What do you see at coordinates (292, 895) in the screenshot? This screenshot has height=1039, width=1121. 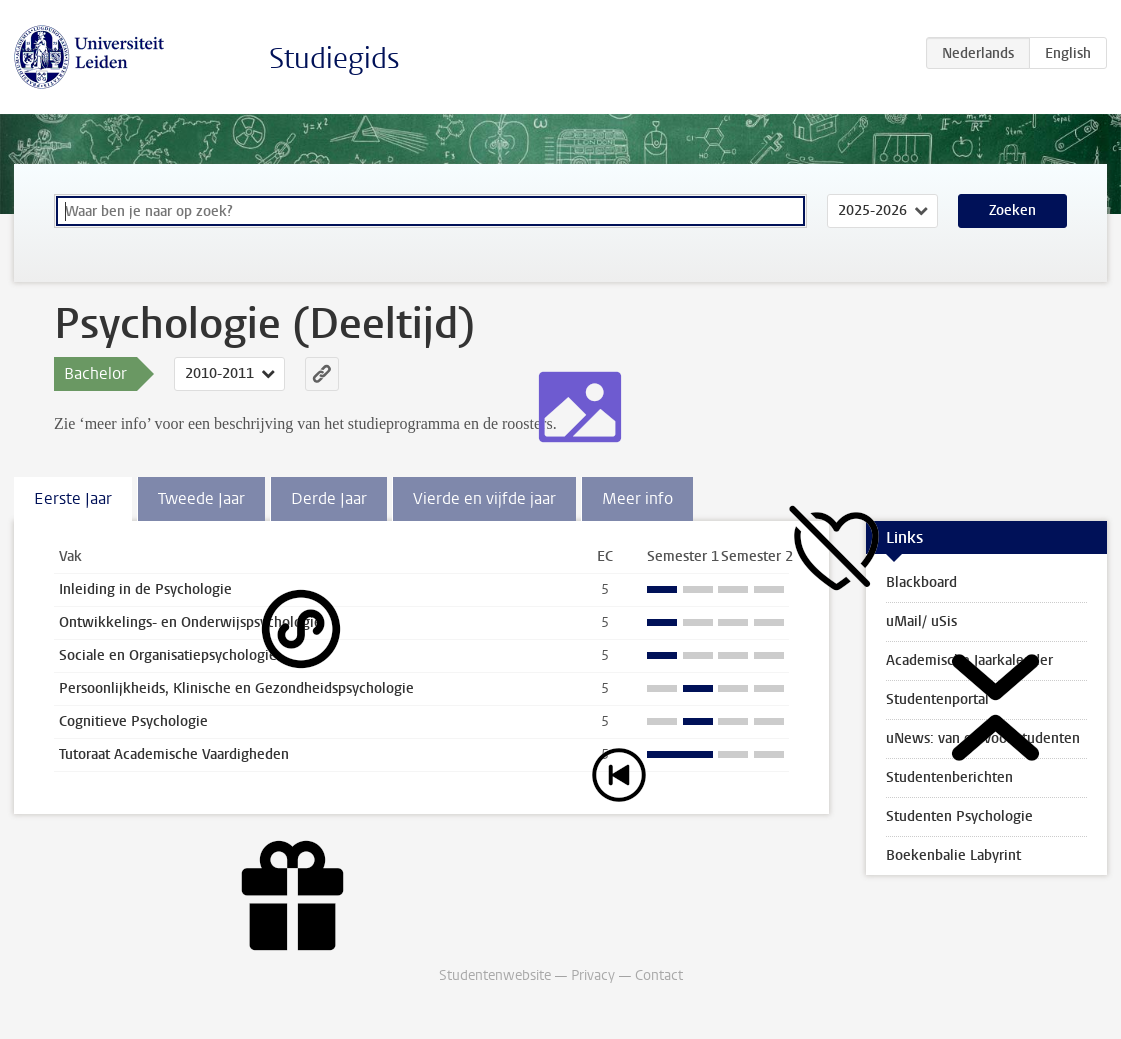 I see `access gifts or rewards` at bounding box center [292, 895].